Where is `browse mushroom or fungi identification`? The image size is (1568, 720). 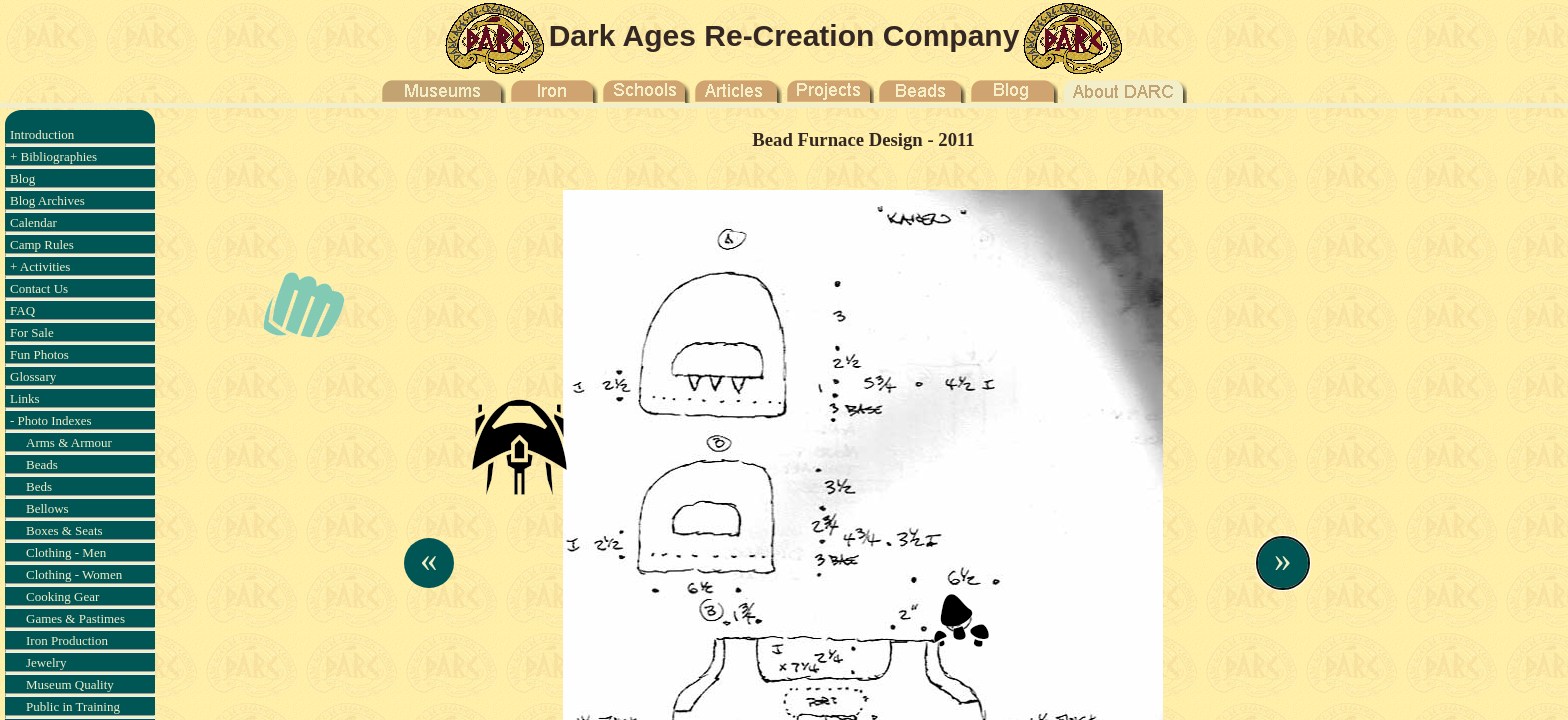 browse mushroom or fungi identification is located at coordinates (961, 620).